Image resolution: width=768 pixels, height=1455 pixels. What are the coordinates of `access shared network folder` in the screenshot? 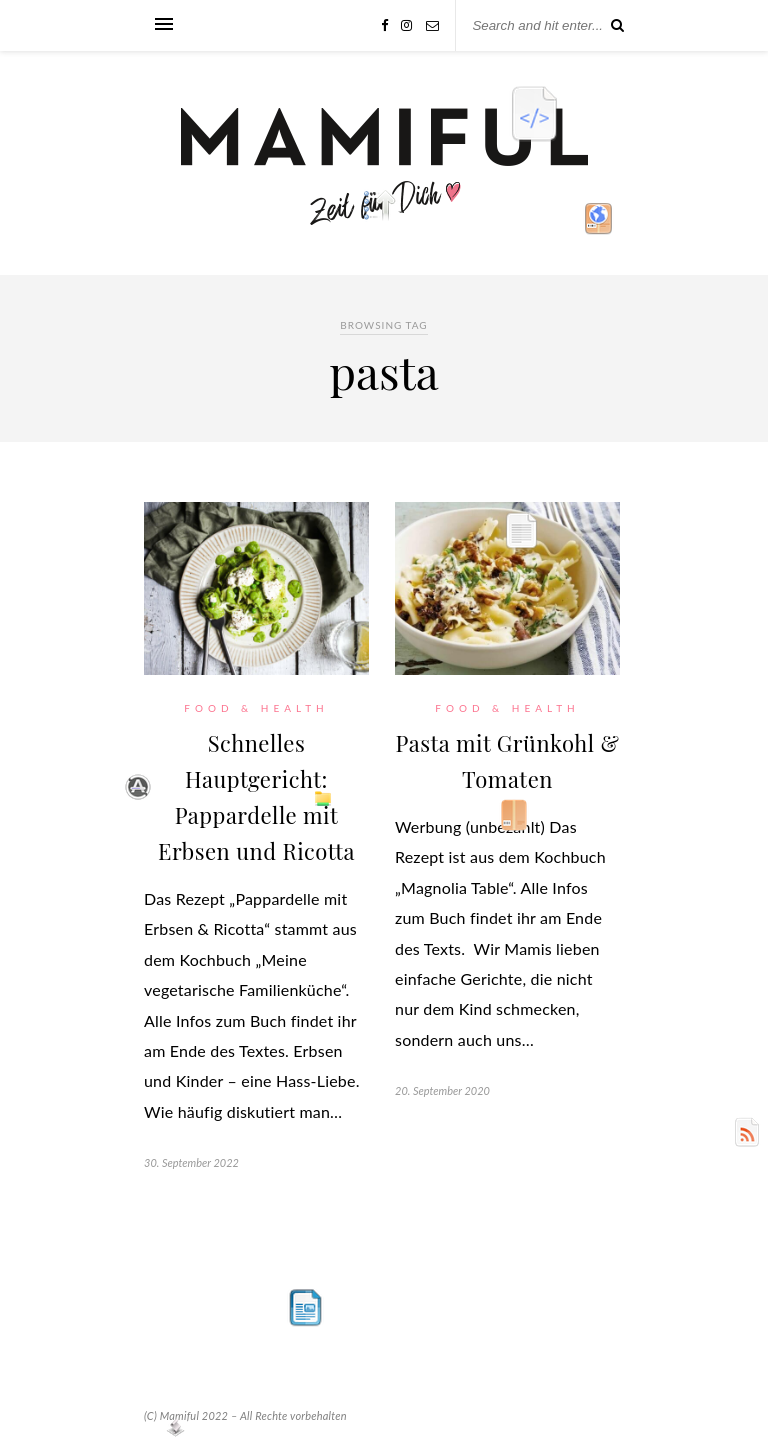 It's located at (323, 798).